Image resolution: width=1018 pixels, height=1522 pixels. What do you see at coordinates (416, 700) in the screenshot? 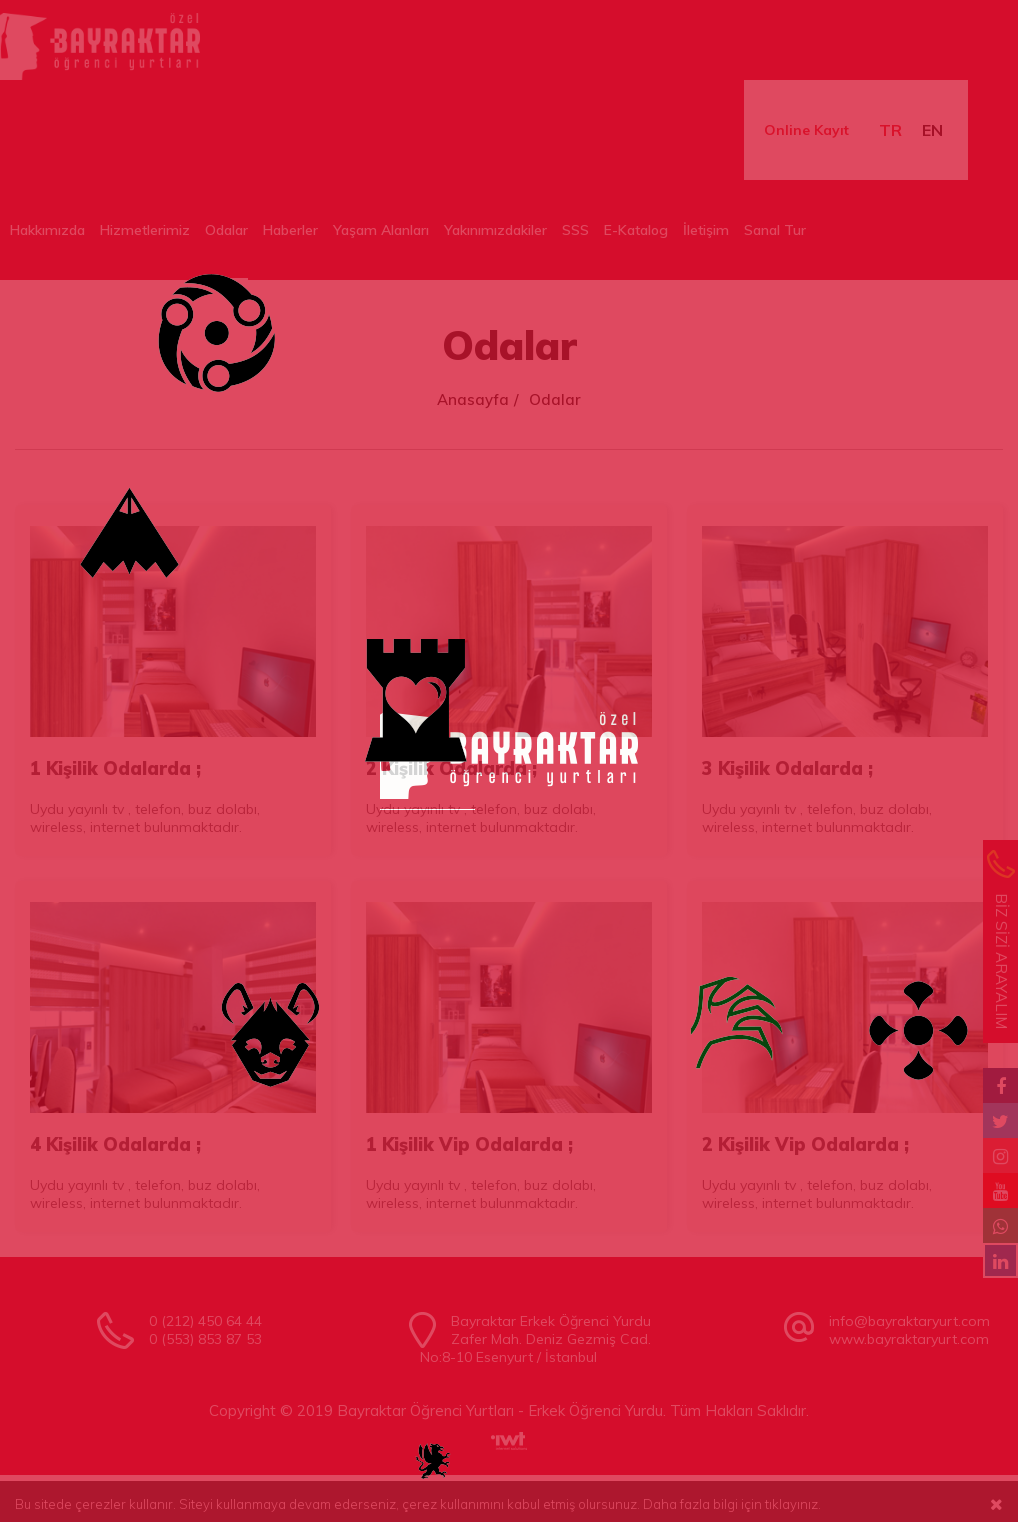
I see `access your favorite or saved fortress in a game` at bounding box center [416, 700].